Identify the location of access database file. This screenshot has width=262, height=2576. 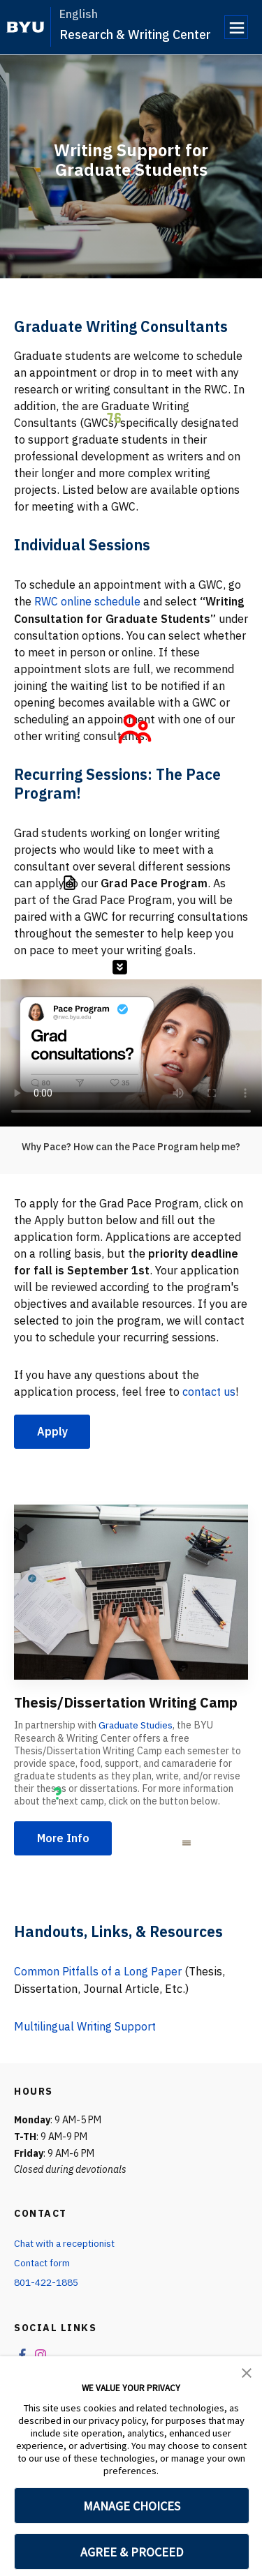
(69, 882).